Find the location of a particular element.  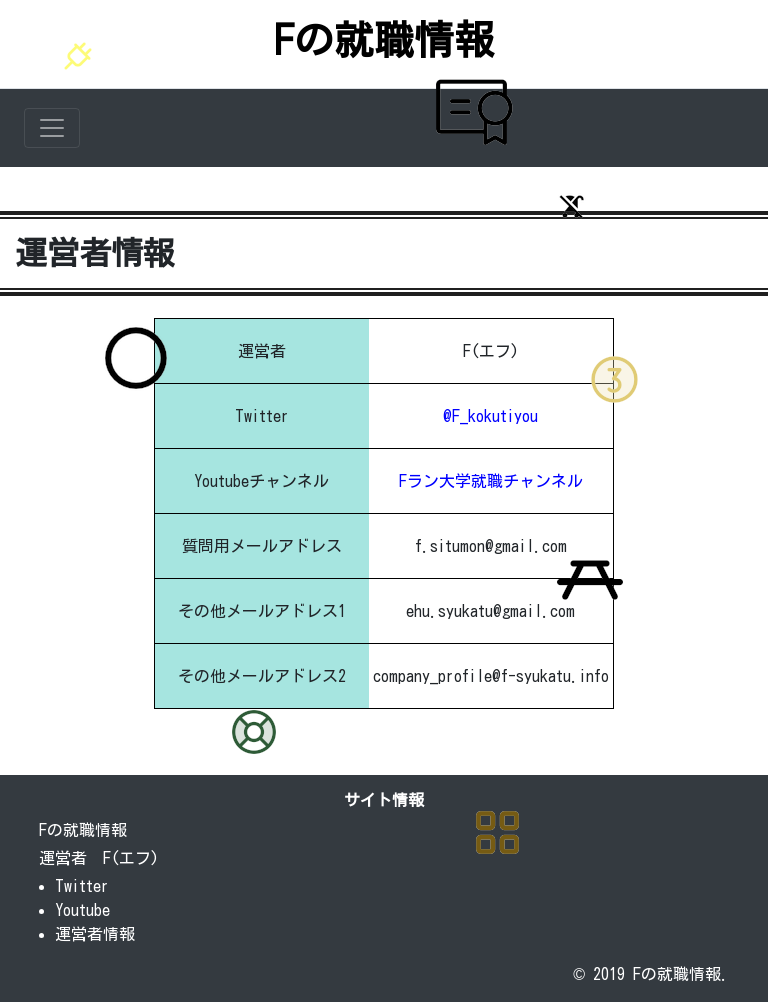

access help or support center is located at coordinates (254, 732).